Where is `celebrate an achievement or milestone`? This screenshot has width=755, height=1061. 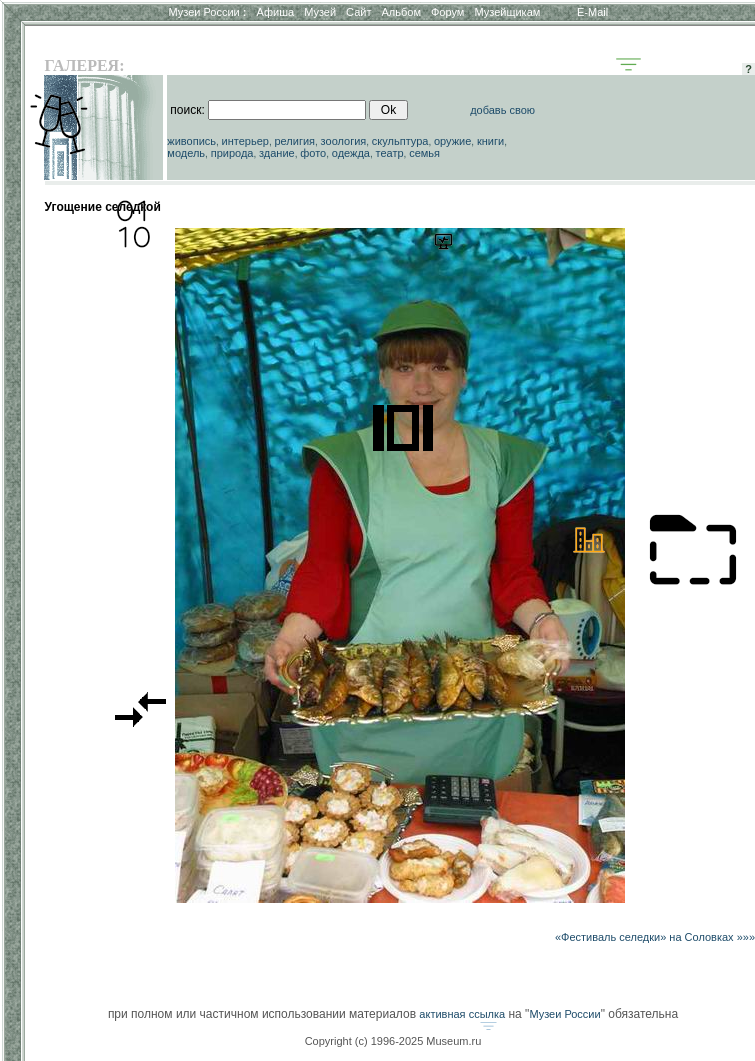 celebrate an achievement or milestone is located at coordinates (60, 124).